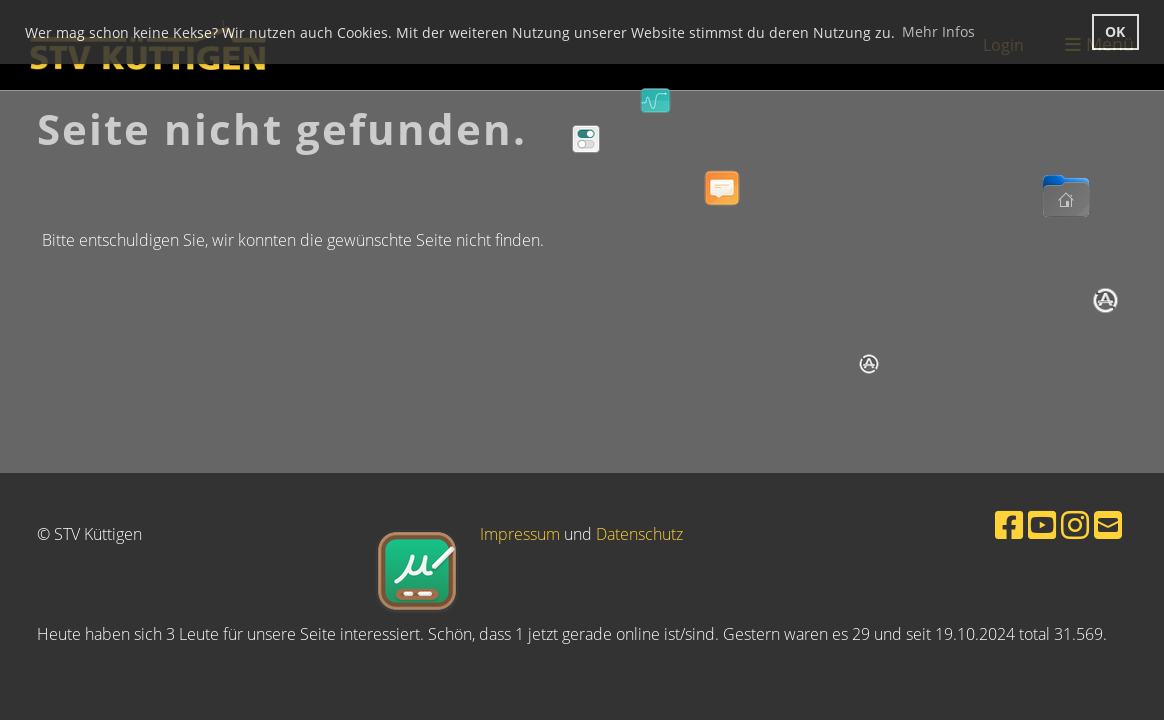 The width and height of the screenshot is (1164, 720). Describe the element at coordinates (655, 100) in the screenshot. I see `open system resource monitor` at that location.